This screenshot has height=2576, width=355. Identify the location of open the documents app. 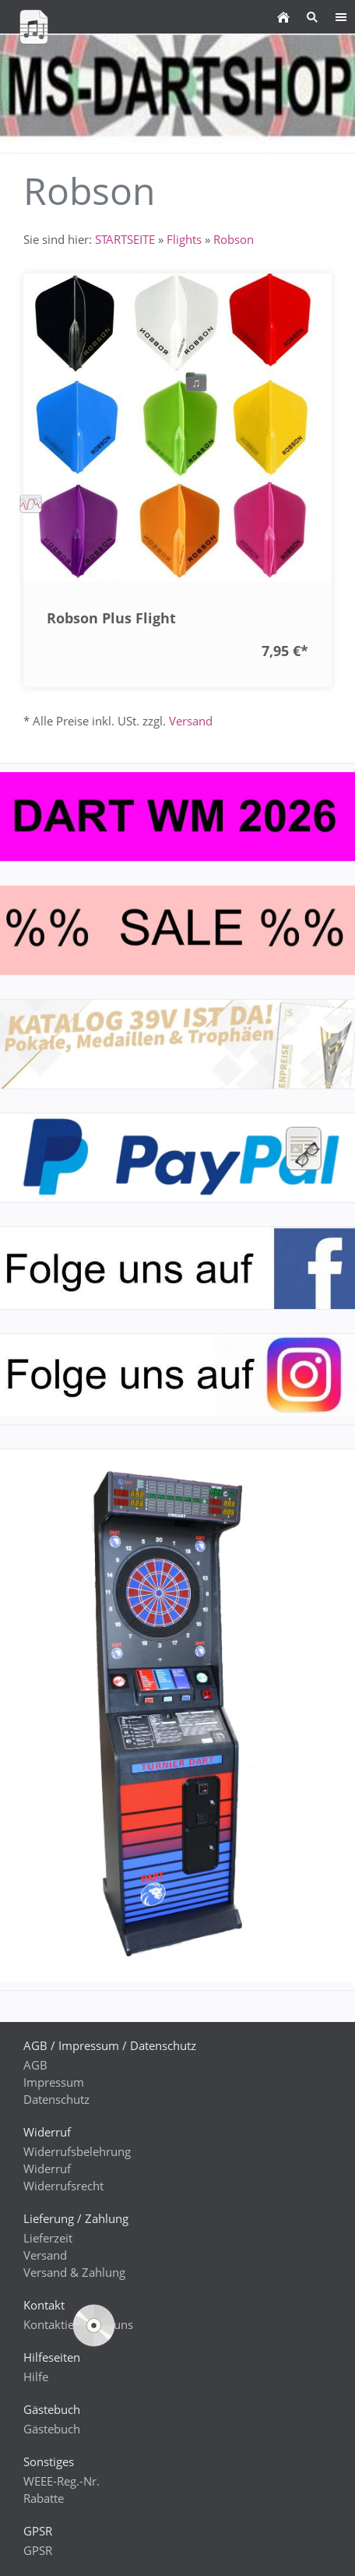
(304, 1149).